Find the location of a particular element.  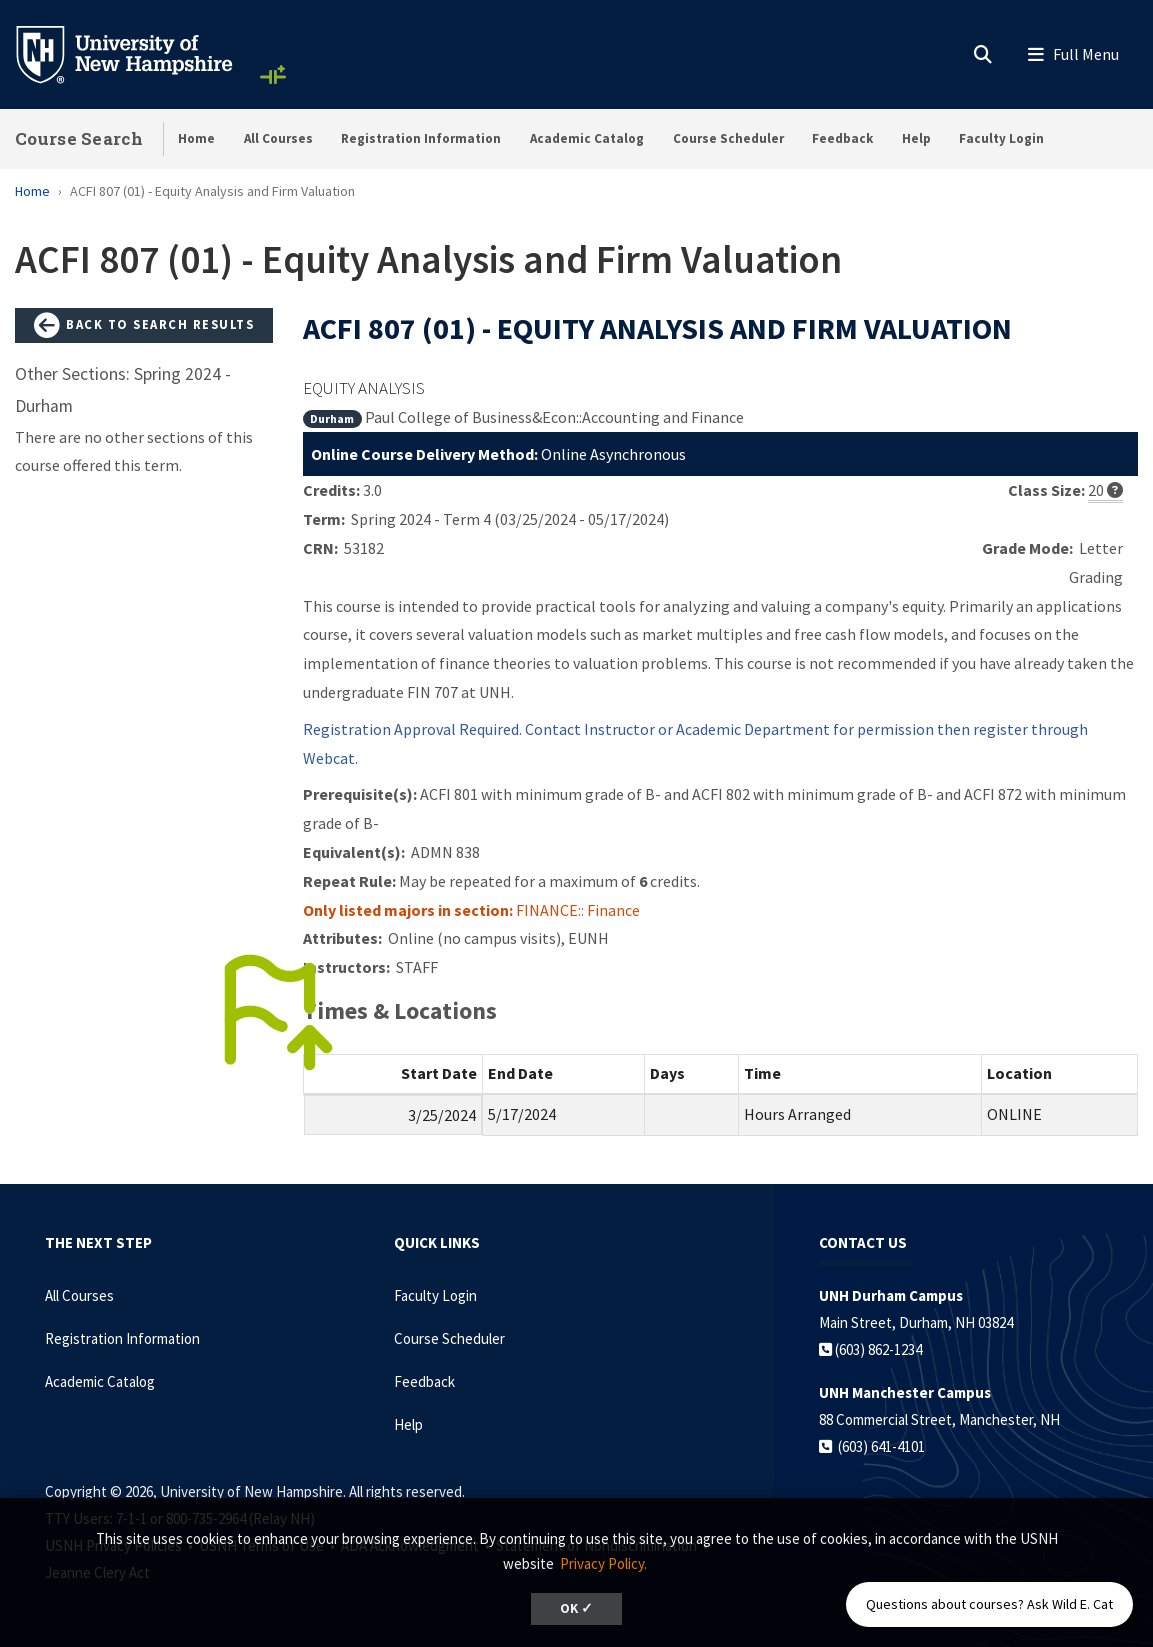

polarized capacitor symbol in circuit diagrams is located at coordinates (273, 77).